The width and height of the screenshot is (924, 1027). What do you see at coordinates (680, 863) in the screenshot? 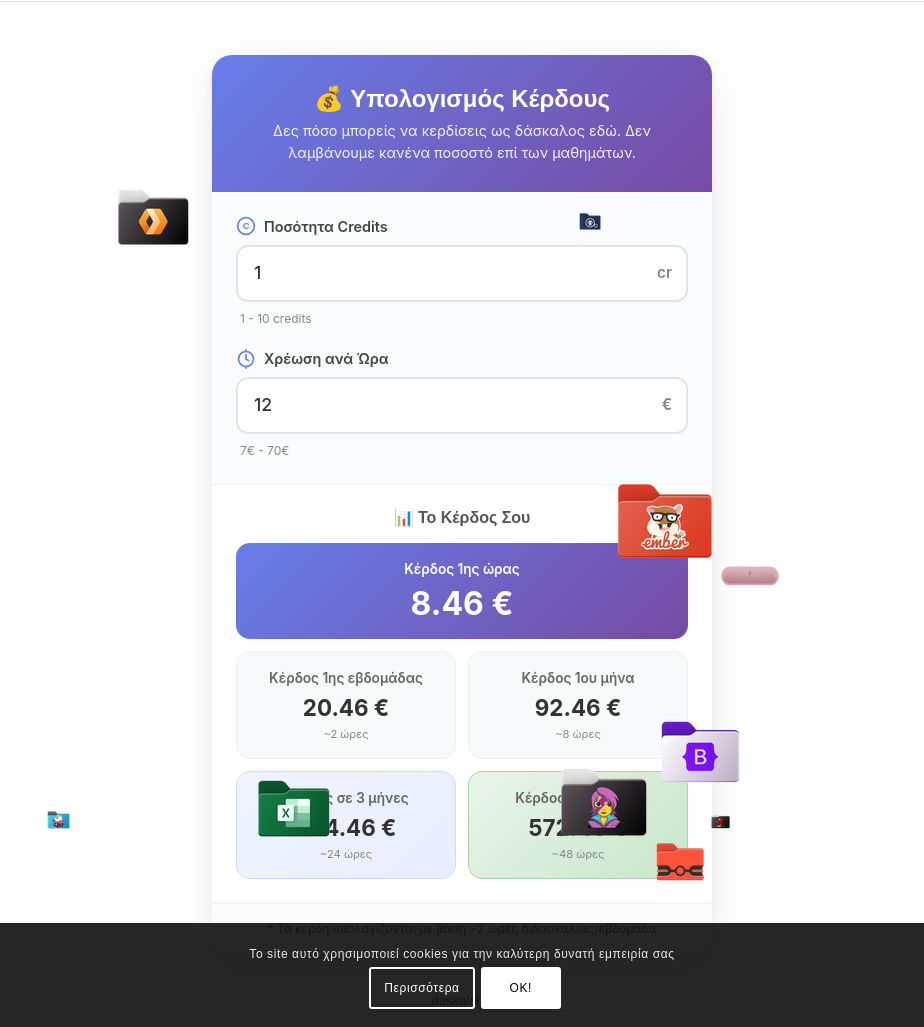
I see `open folder containing cherish ball pokémon or event pokémon` at bounding box center [680, 863].